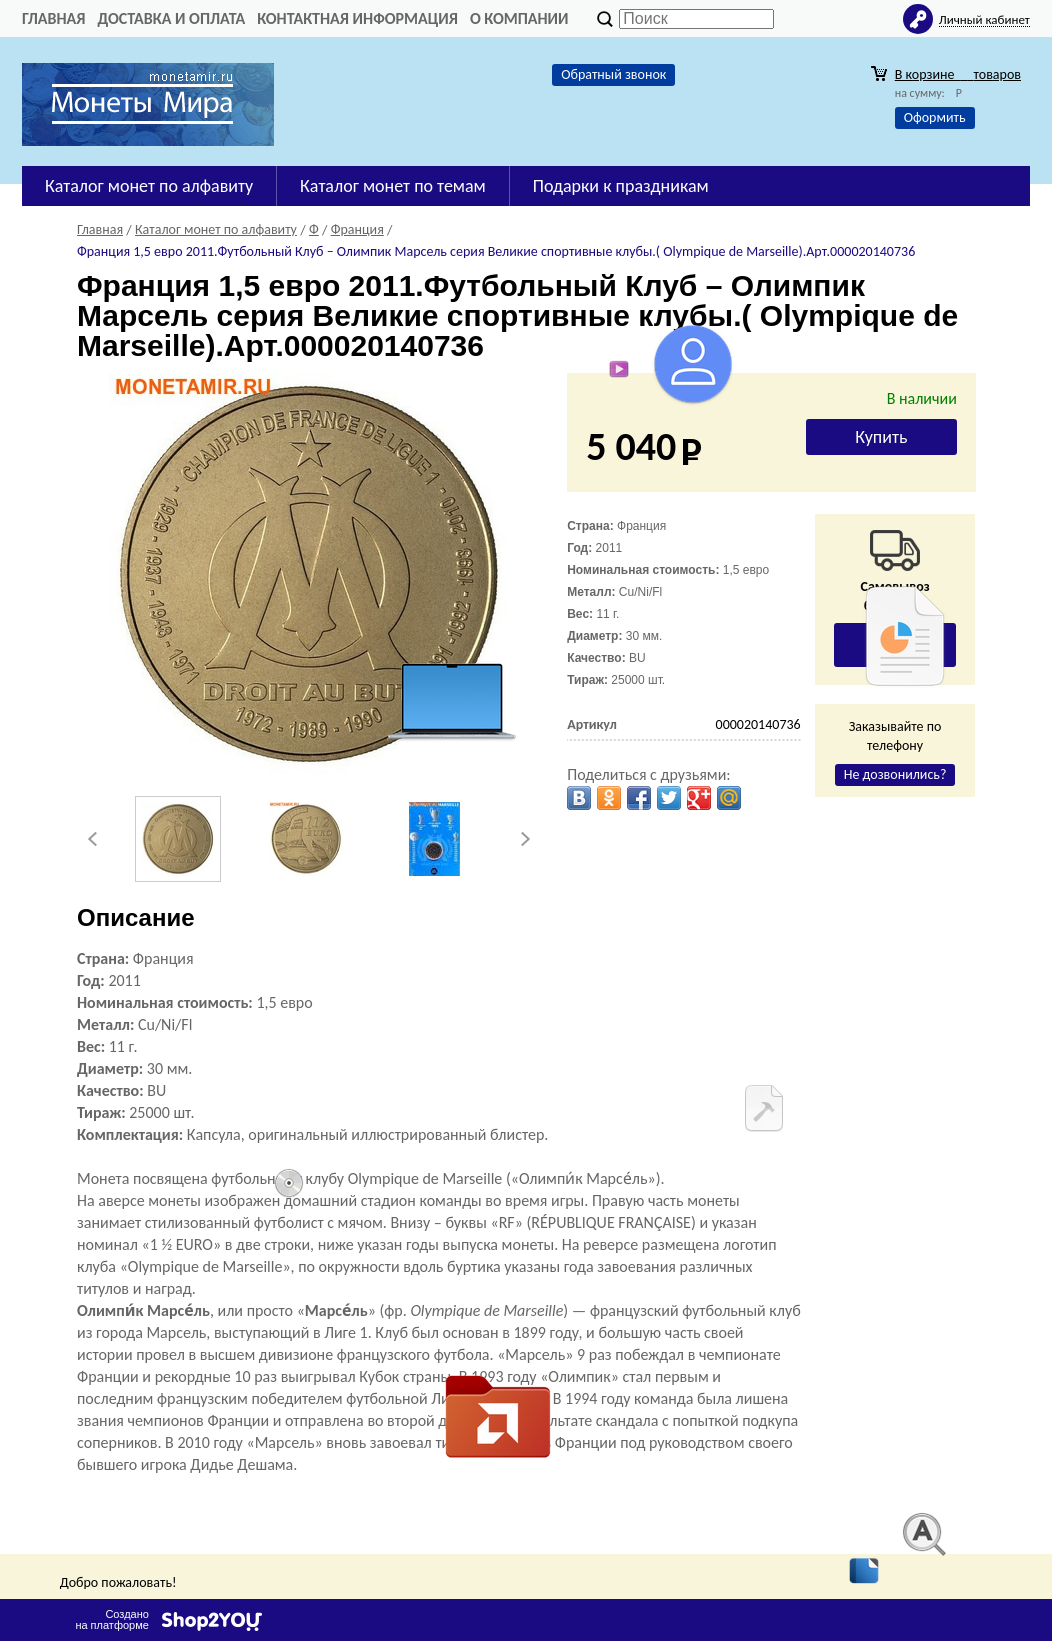 Image resolution: width=1052 pixels, height=1641 pixels. I want to click on open the videos or media player app, so click(619, 369).